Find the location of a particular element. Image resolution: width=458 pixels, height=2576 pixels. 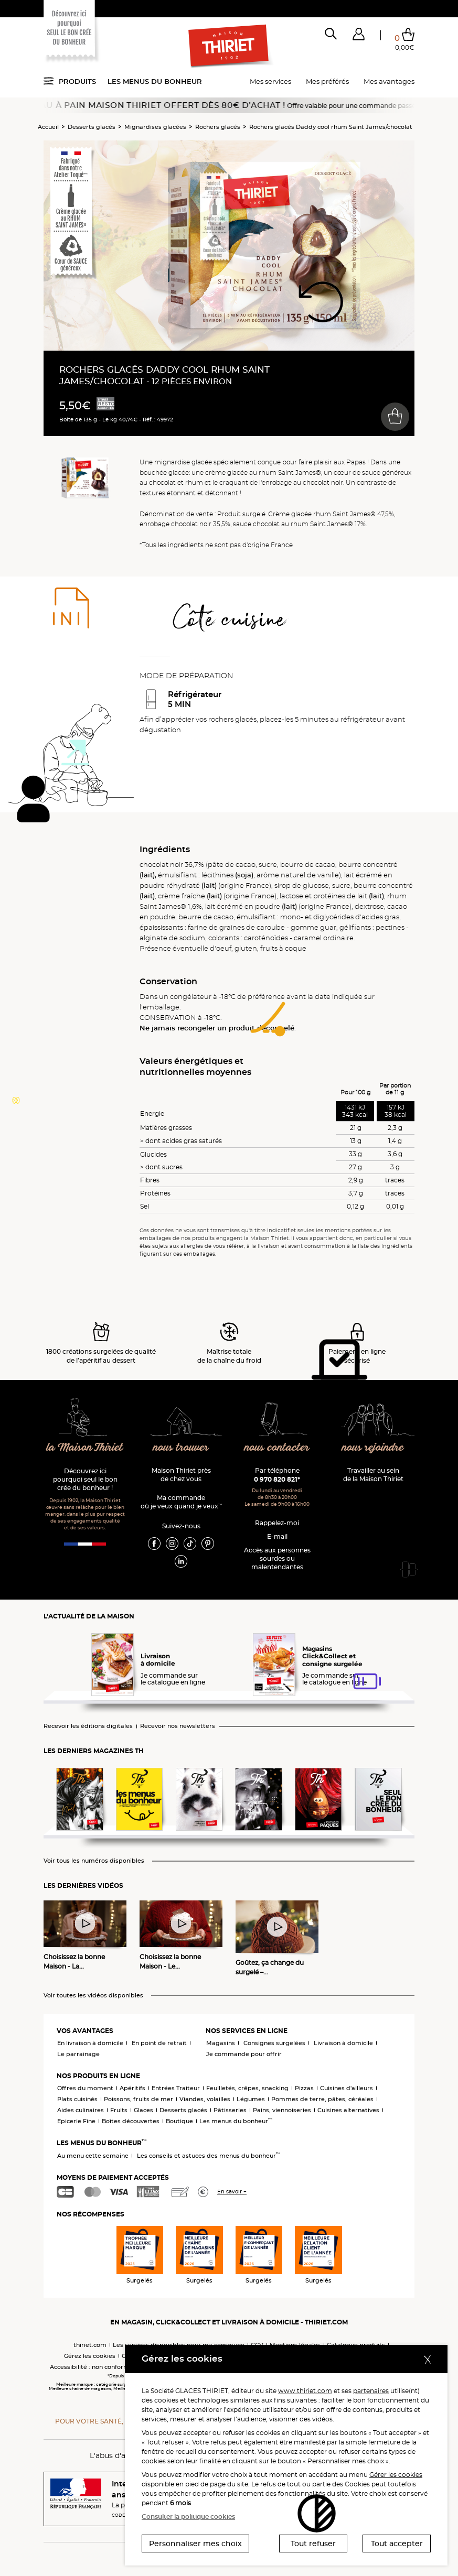

view your profile is located at coordinates (33, 799).